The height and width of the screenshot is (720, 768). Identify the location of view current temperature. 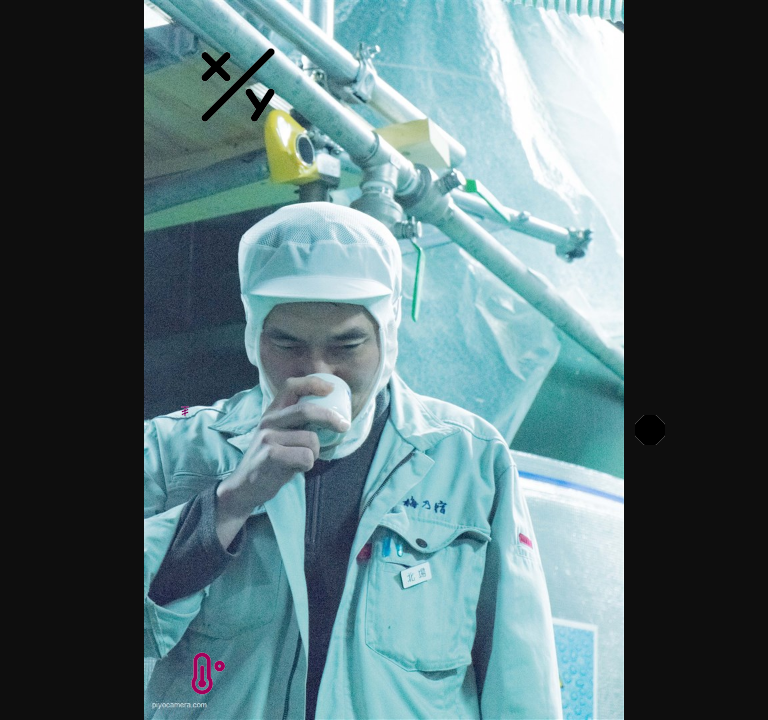
(205, 673).